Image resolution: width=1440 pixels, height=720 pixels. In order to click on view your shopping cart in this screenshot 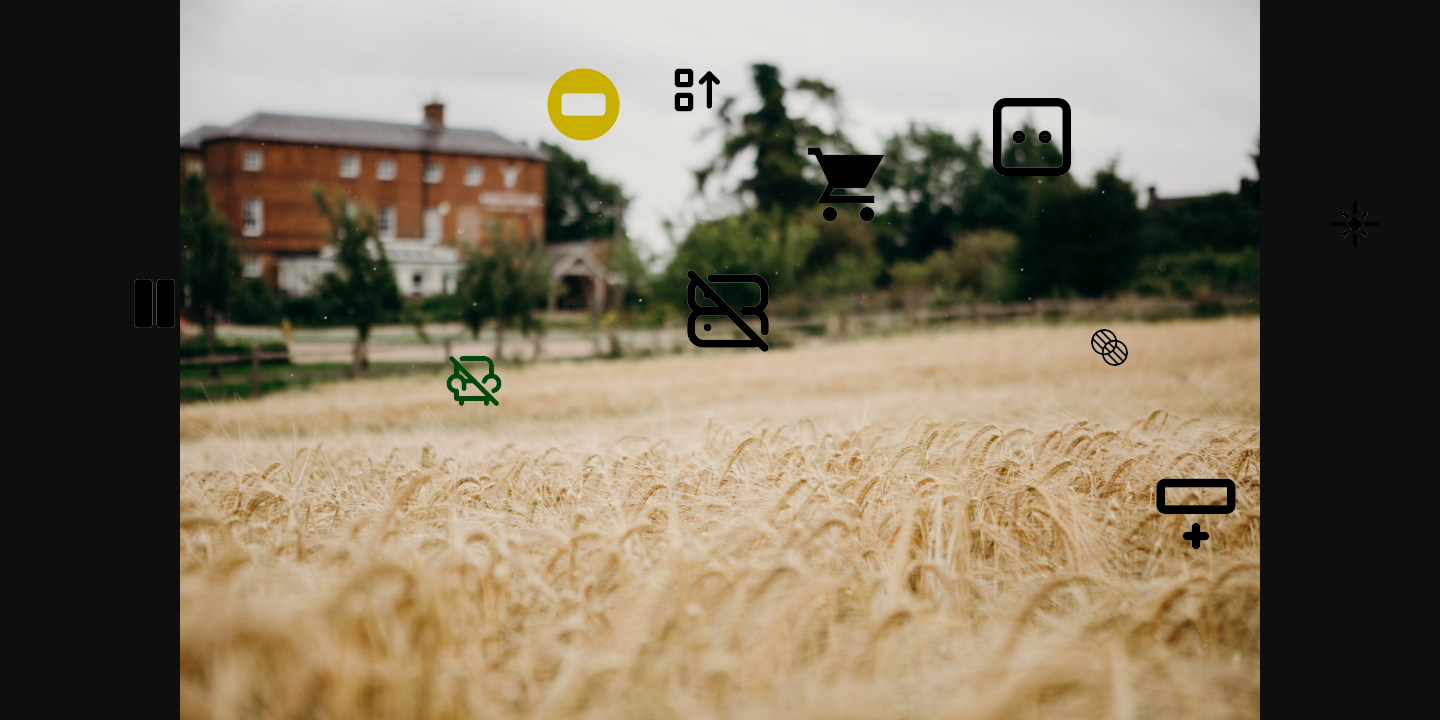, I will do `click(848, 184)`.